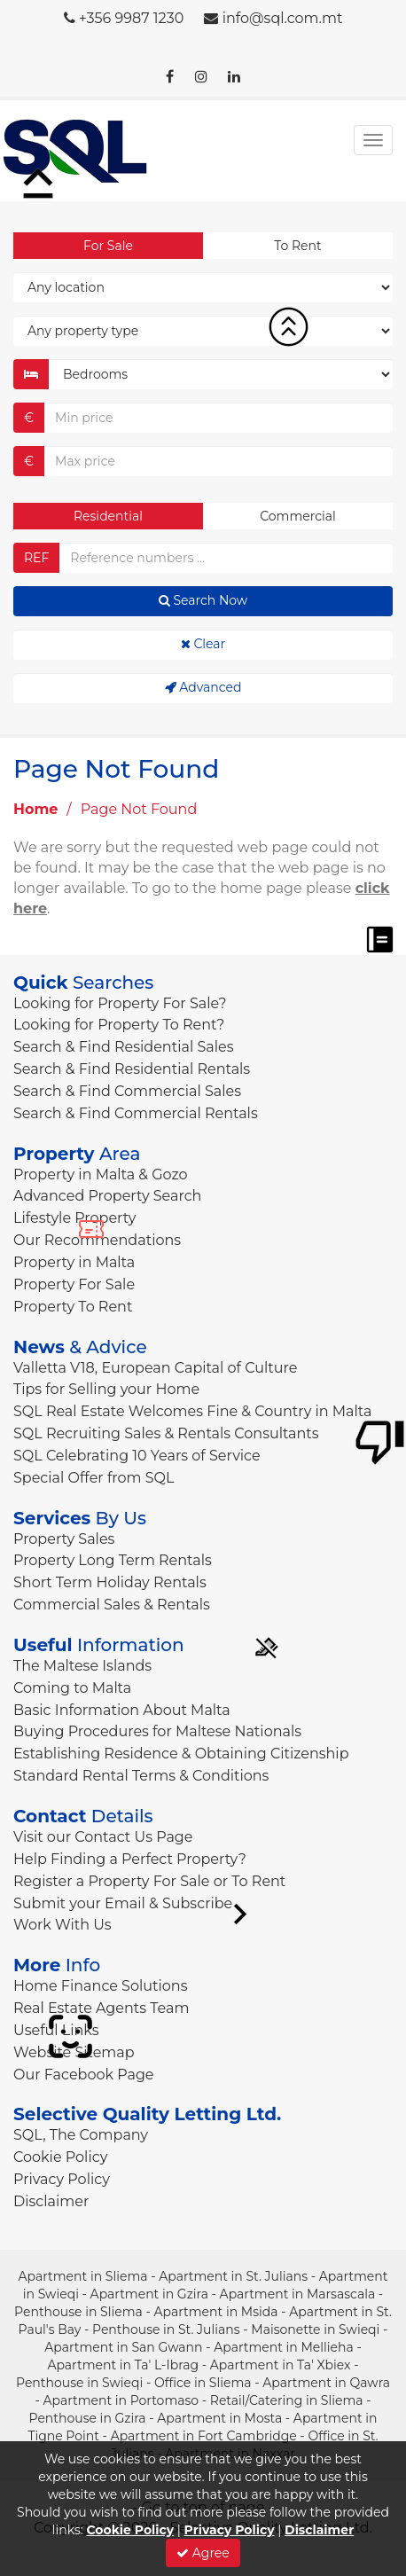  I want to click on indicates a restricted area where stepping is prohibited, so click(267, 1648).